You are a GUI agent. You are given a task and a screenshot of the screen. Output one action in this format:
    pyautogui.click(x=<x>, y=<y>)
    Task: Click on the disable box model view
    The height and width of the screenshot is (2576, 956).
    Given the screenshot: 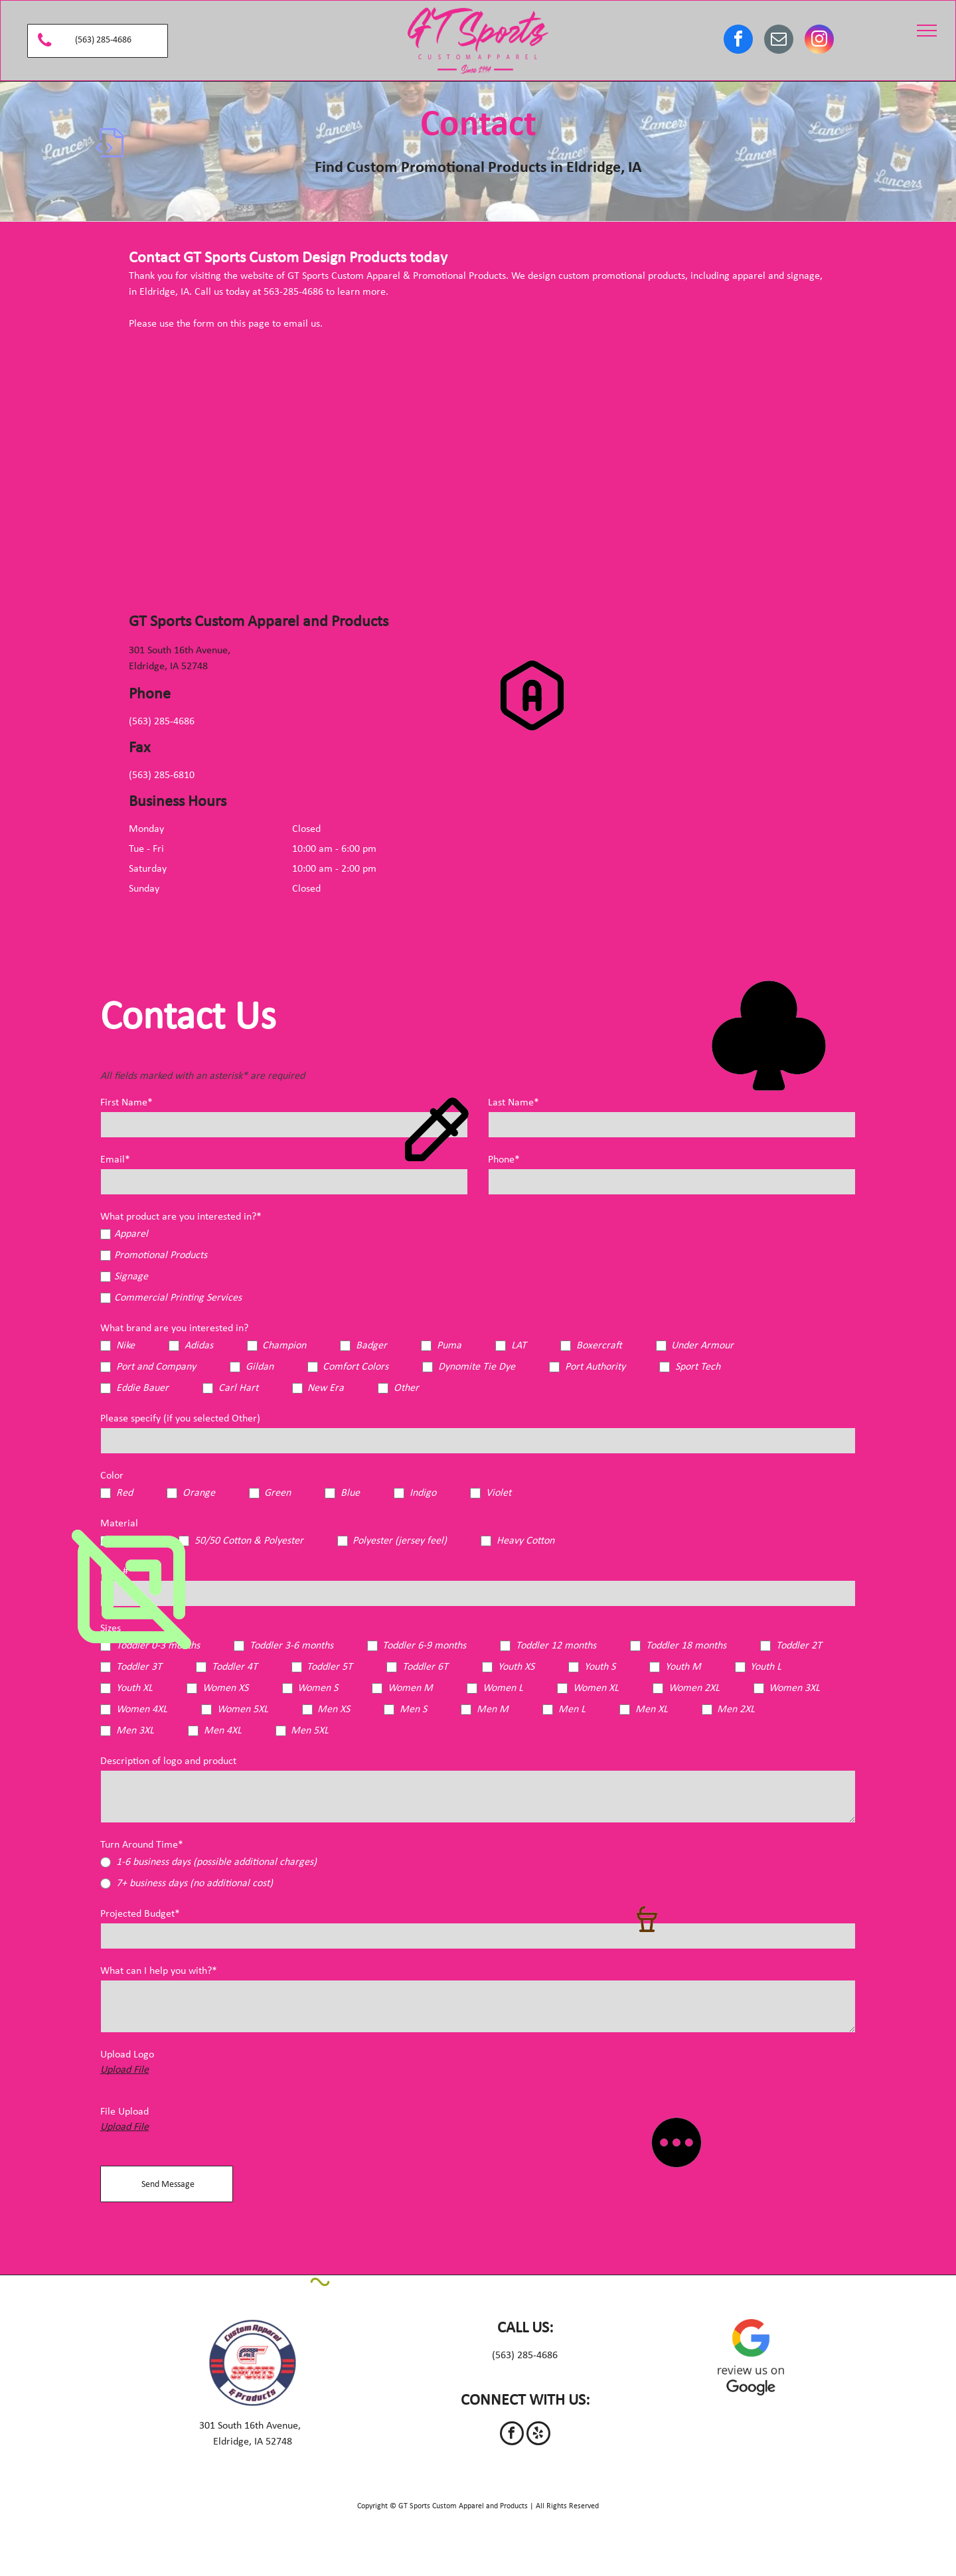 What is the action you would take?
    pyautogui.click(x=131, y=1589)
    